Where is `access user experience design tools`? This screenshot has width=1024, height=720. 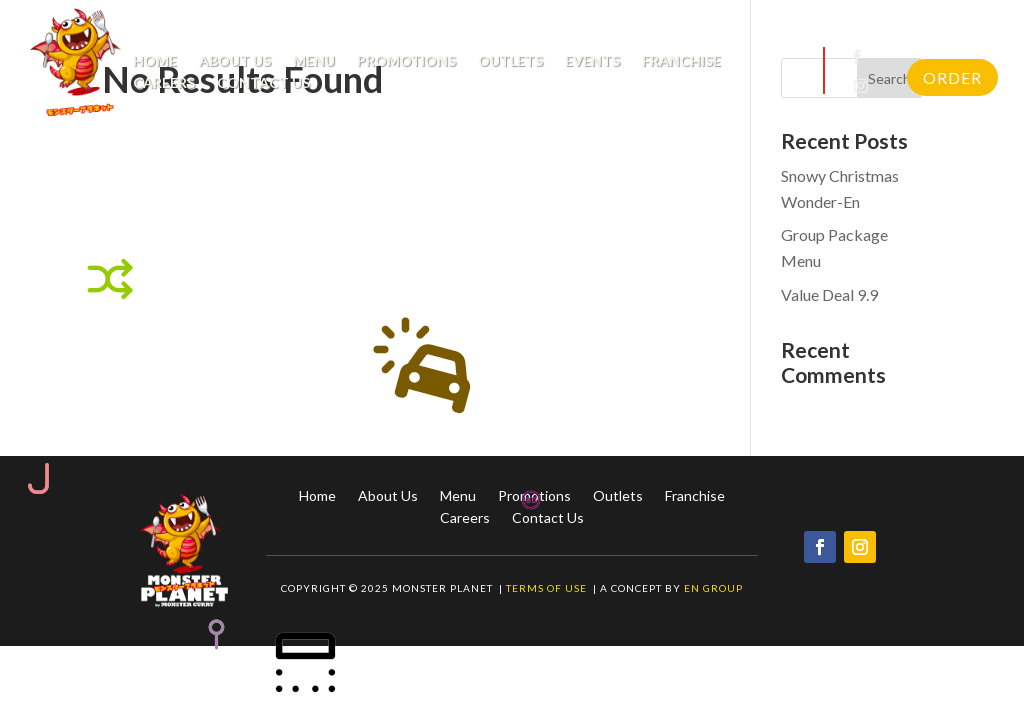 access user experience design tools is located at coordinates (531, 500).